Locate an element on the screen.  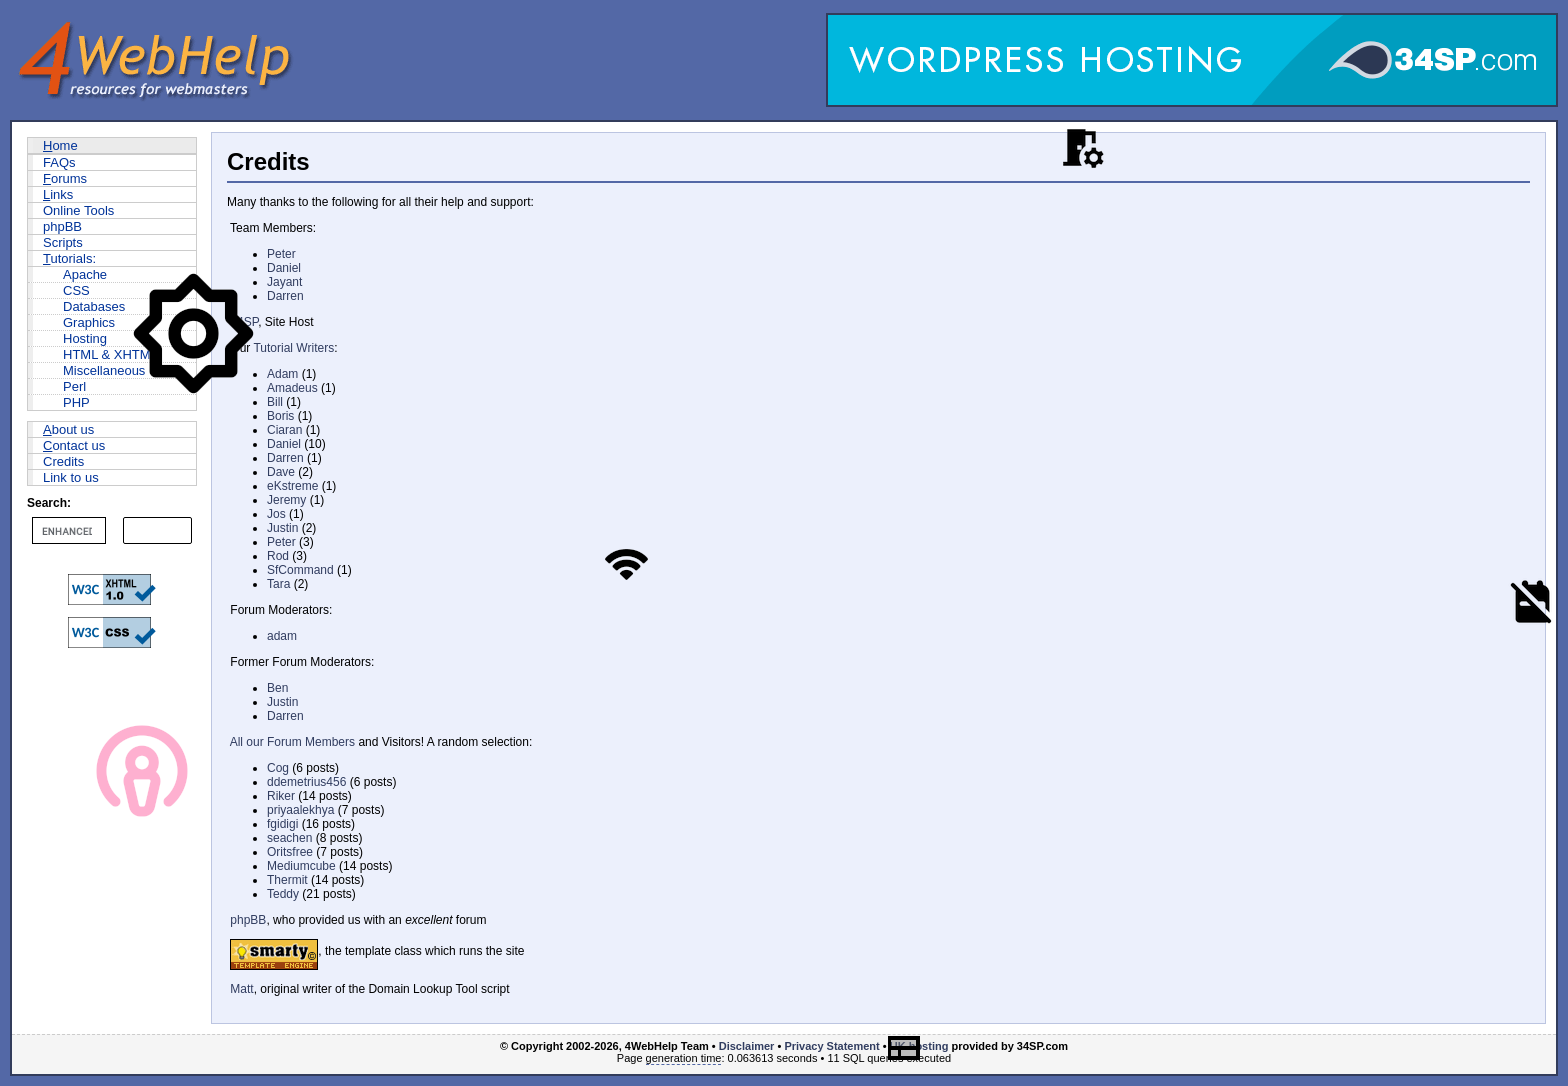
indicates active wifi connection is located at coordinates (626, 564).